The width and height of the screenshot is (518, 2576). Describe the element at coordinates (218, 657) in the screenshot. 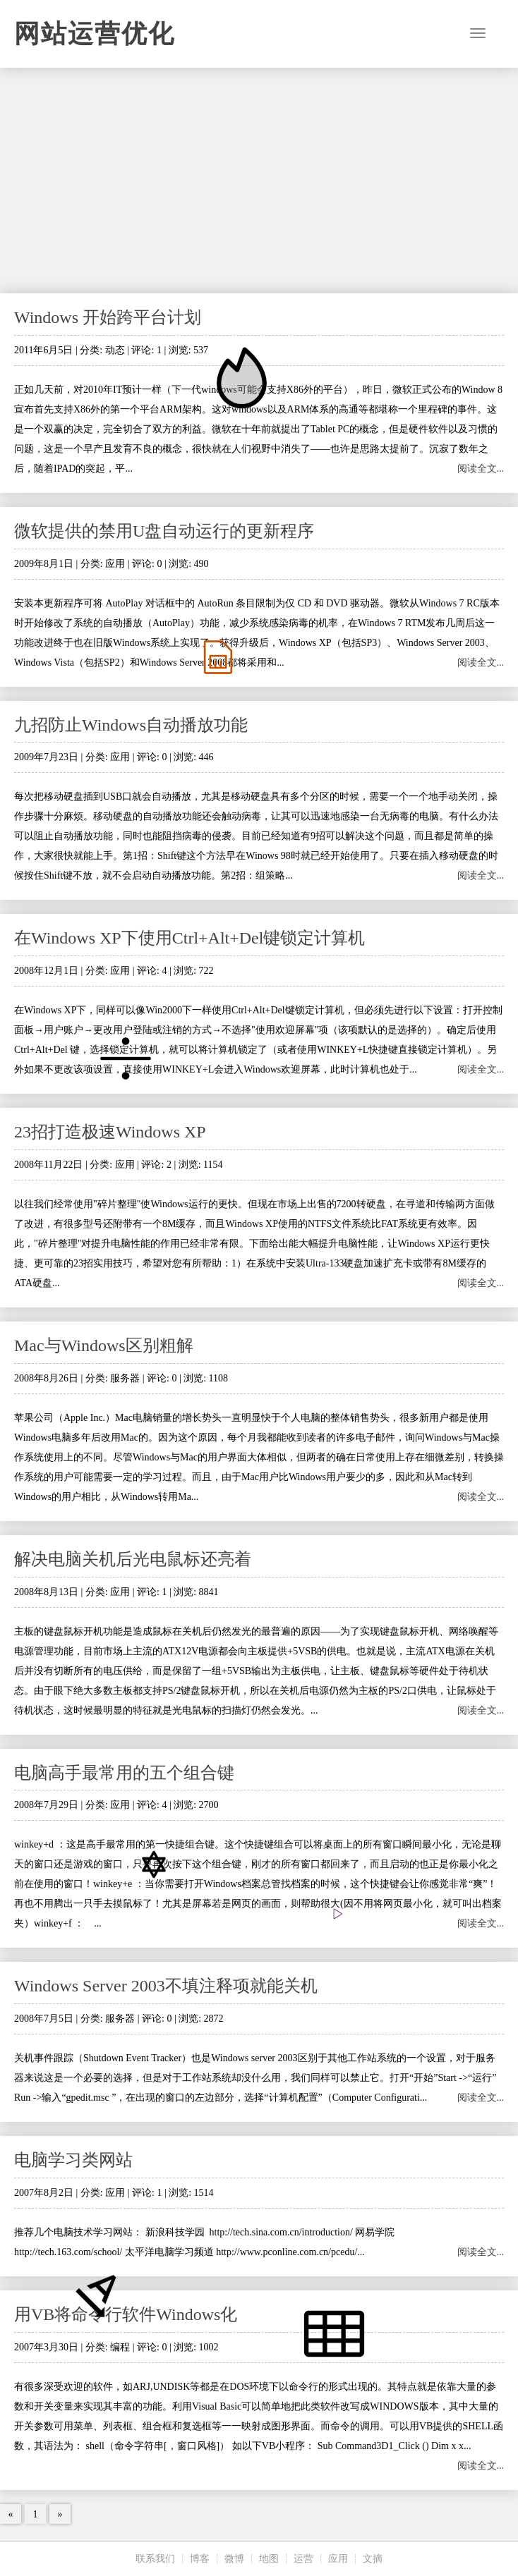

I see `manage sim card settings` at that location.